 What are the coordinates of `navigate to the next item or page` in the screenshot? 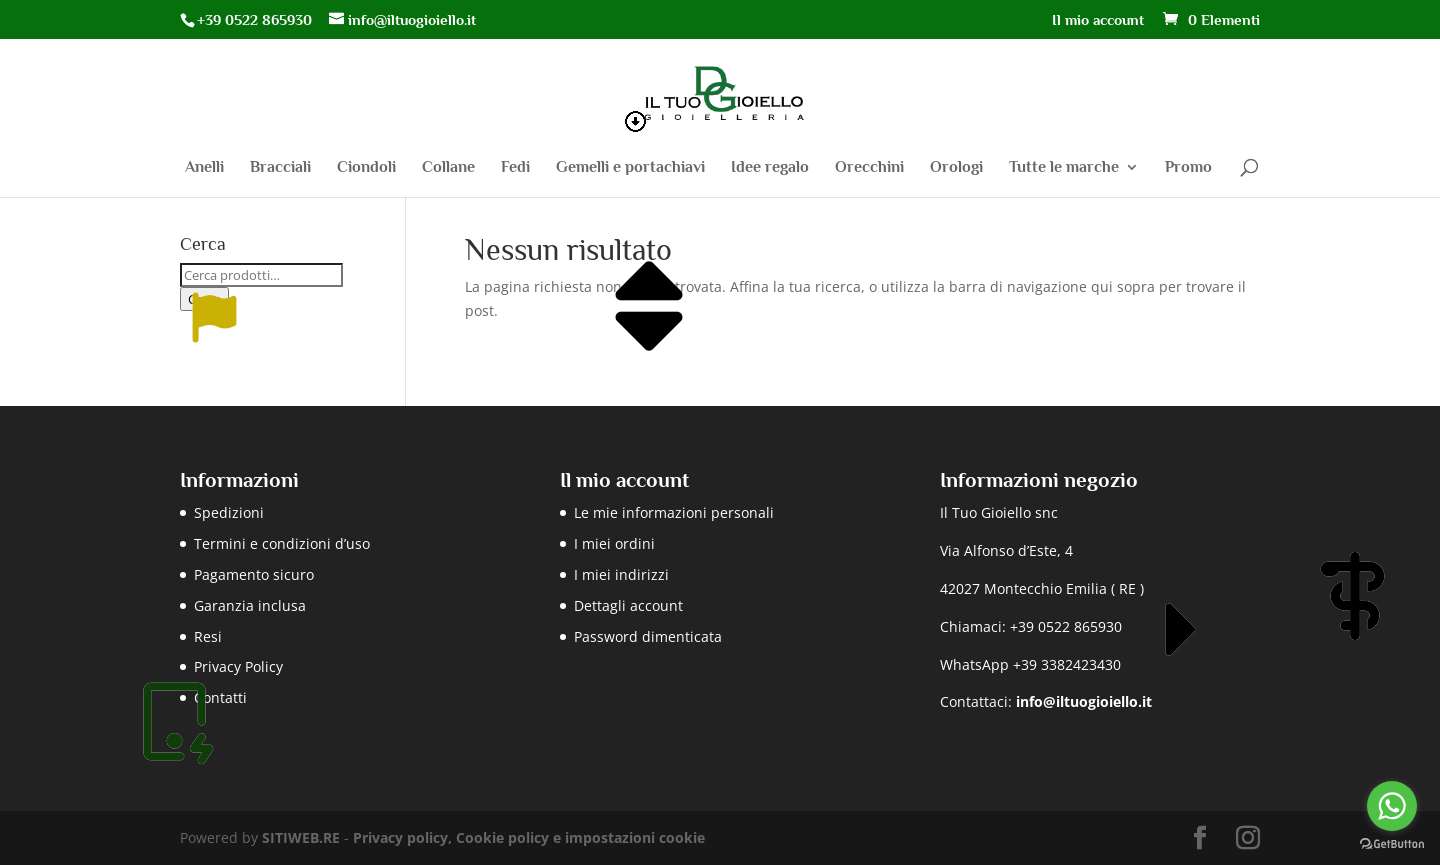 It's located at (1176, 629).